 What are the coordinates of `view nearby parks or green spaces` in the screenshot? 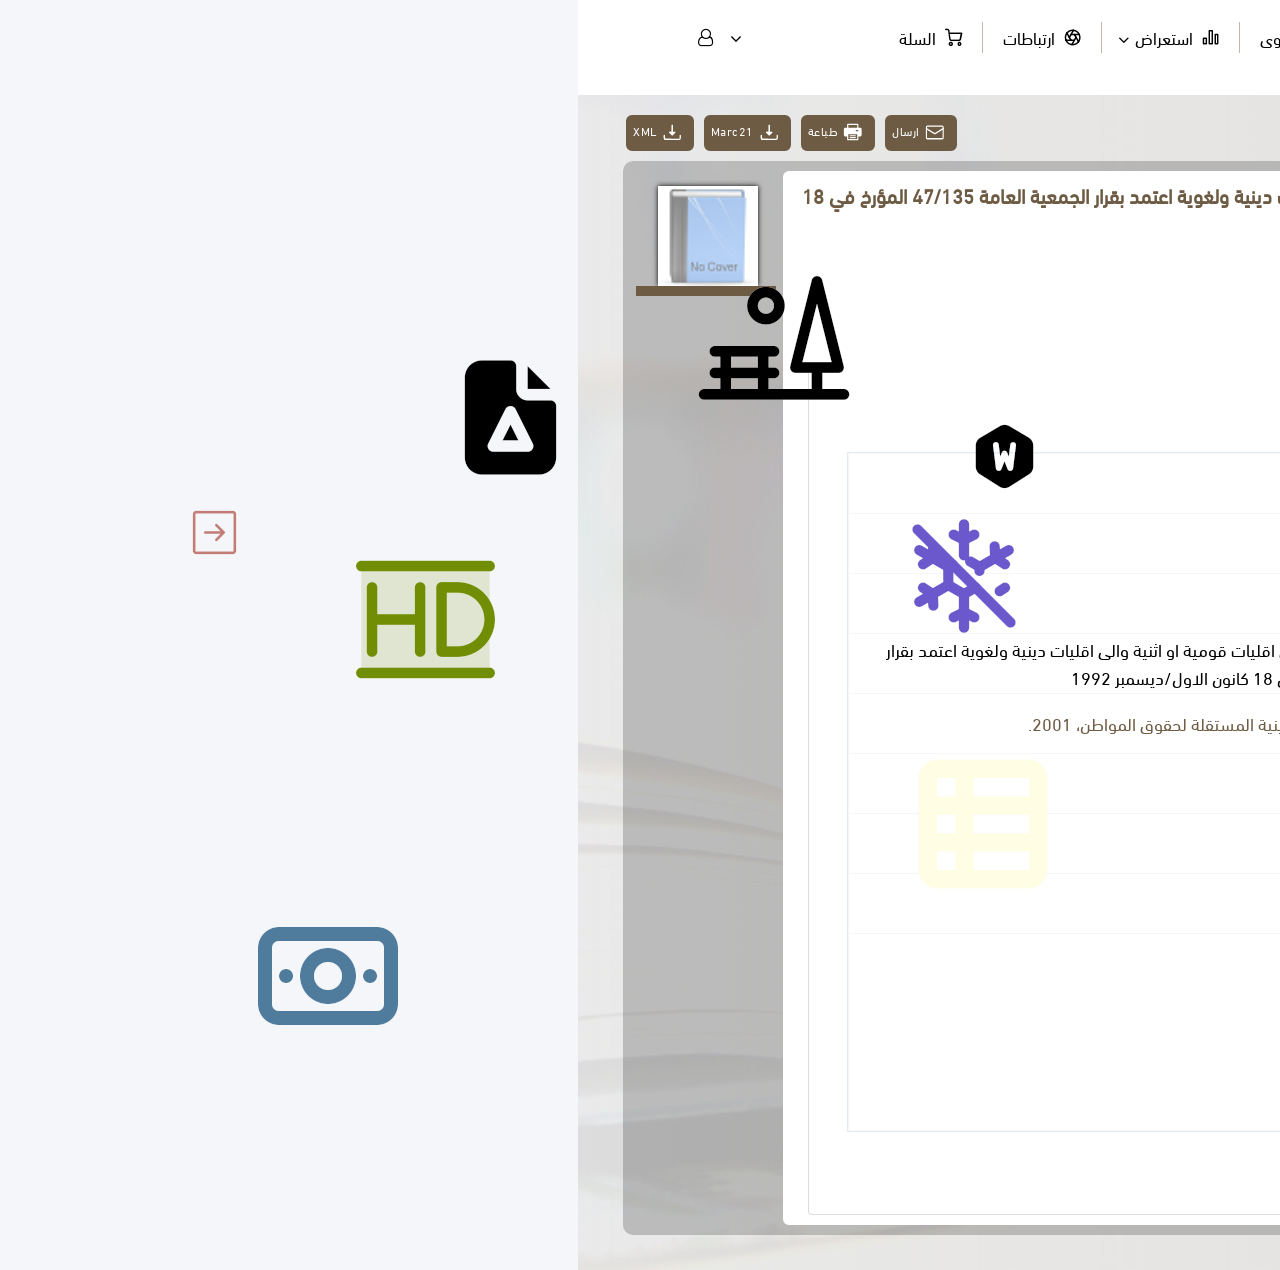 It's located at (774, 346).